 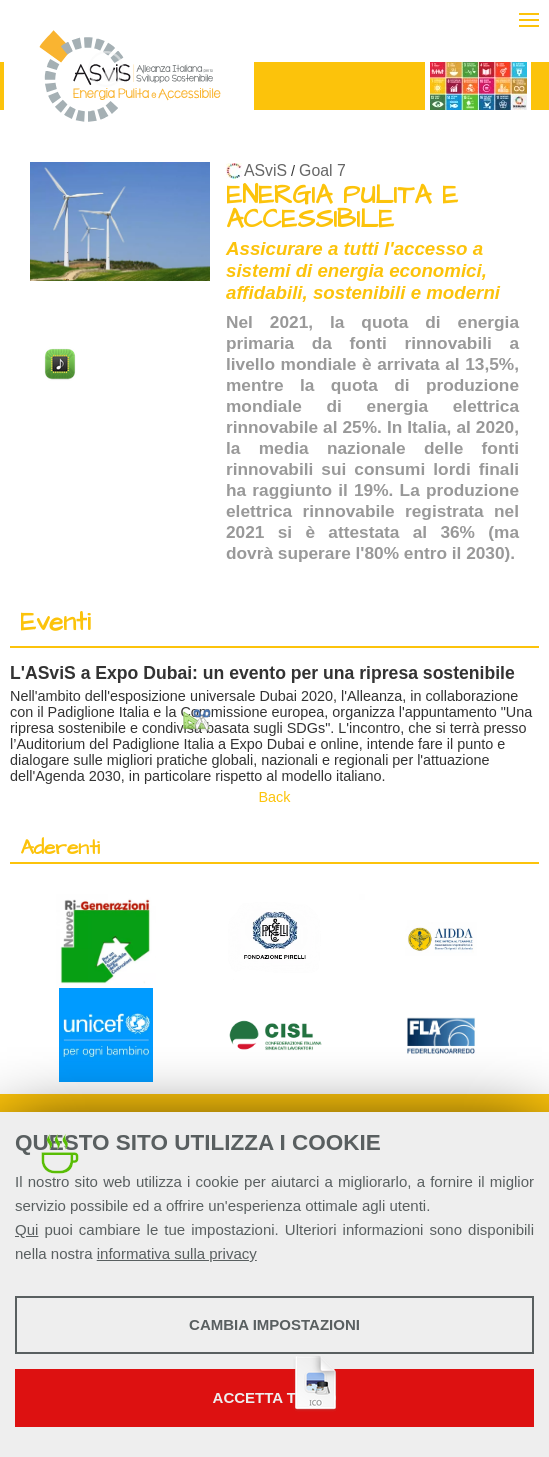 I want to click on quassel IRC client is currently inactive or disconnected, so click(x=106, y=69).